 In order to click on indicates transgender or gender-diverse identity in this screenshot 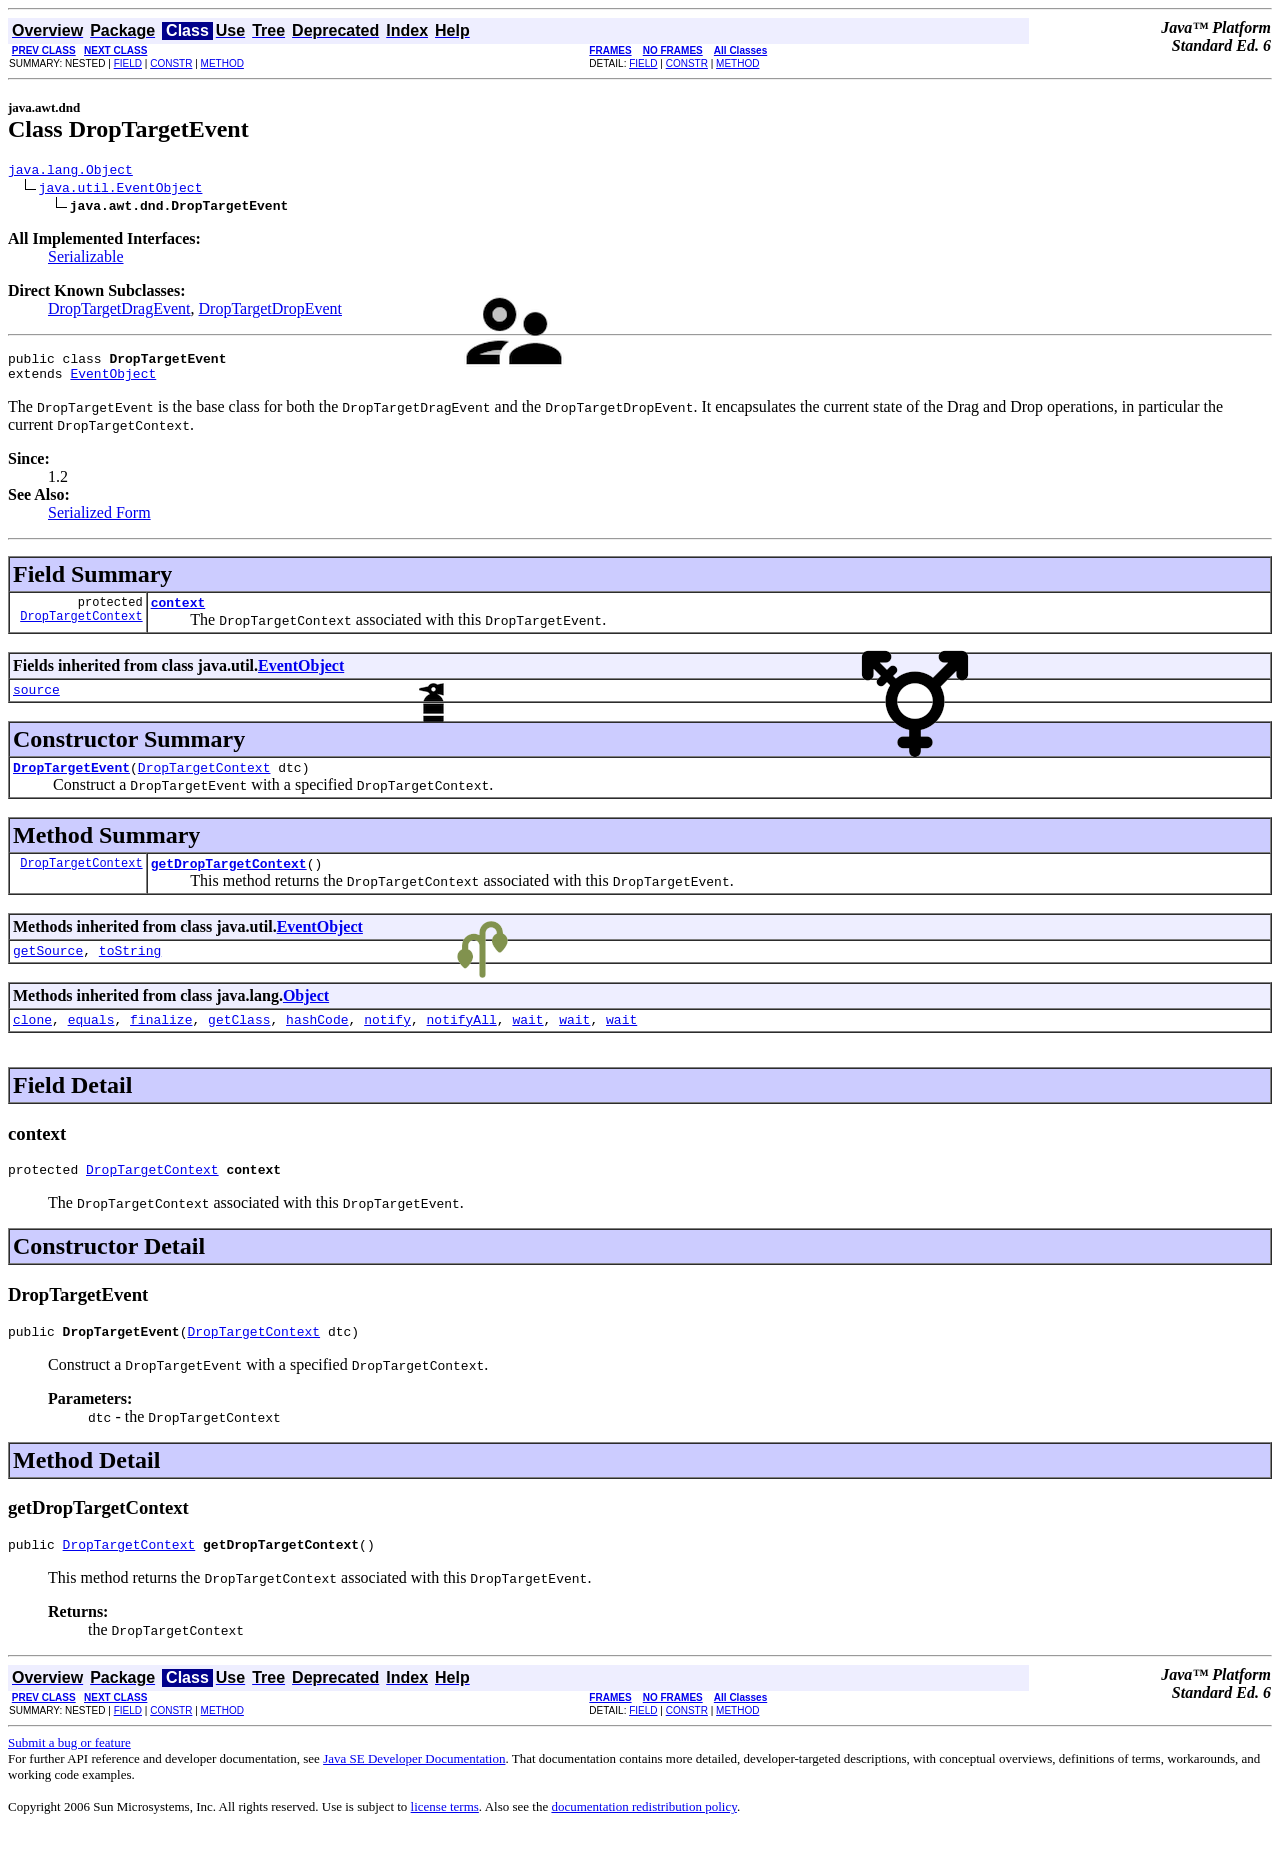, I will do `click(915, 704)`.